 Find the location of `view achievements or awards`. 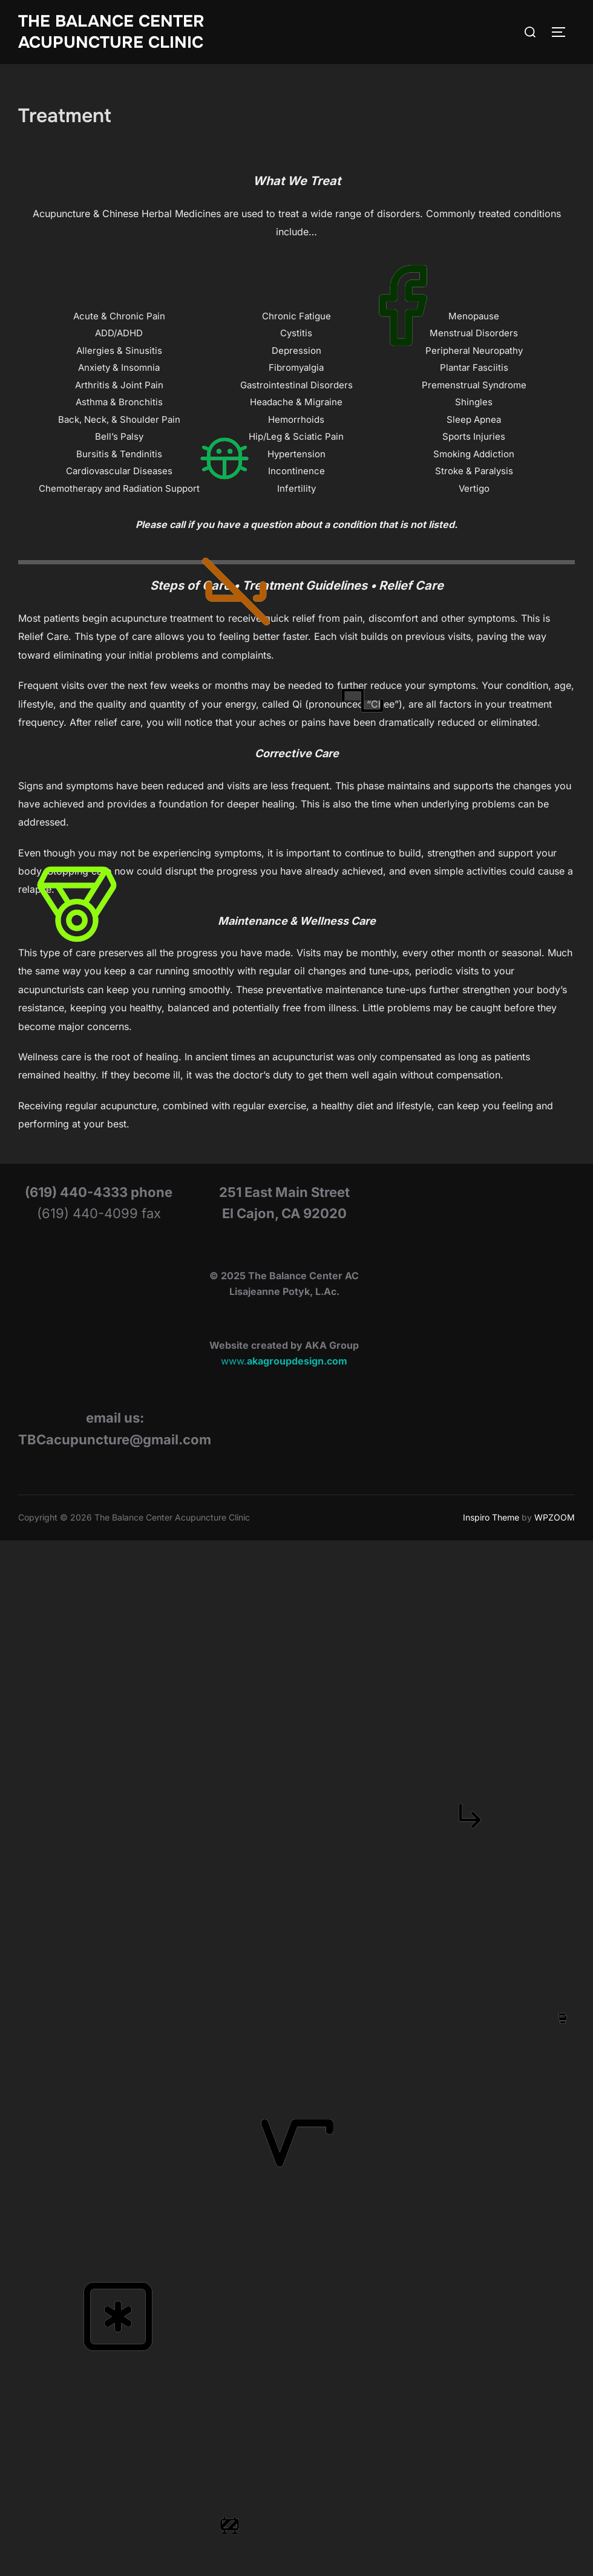

view achievements or awards is located at coordinates (77, 904).